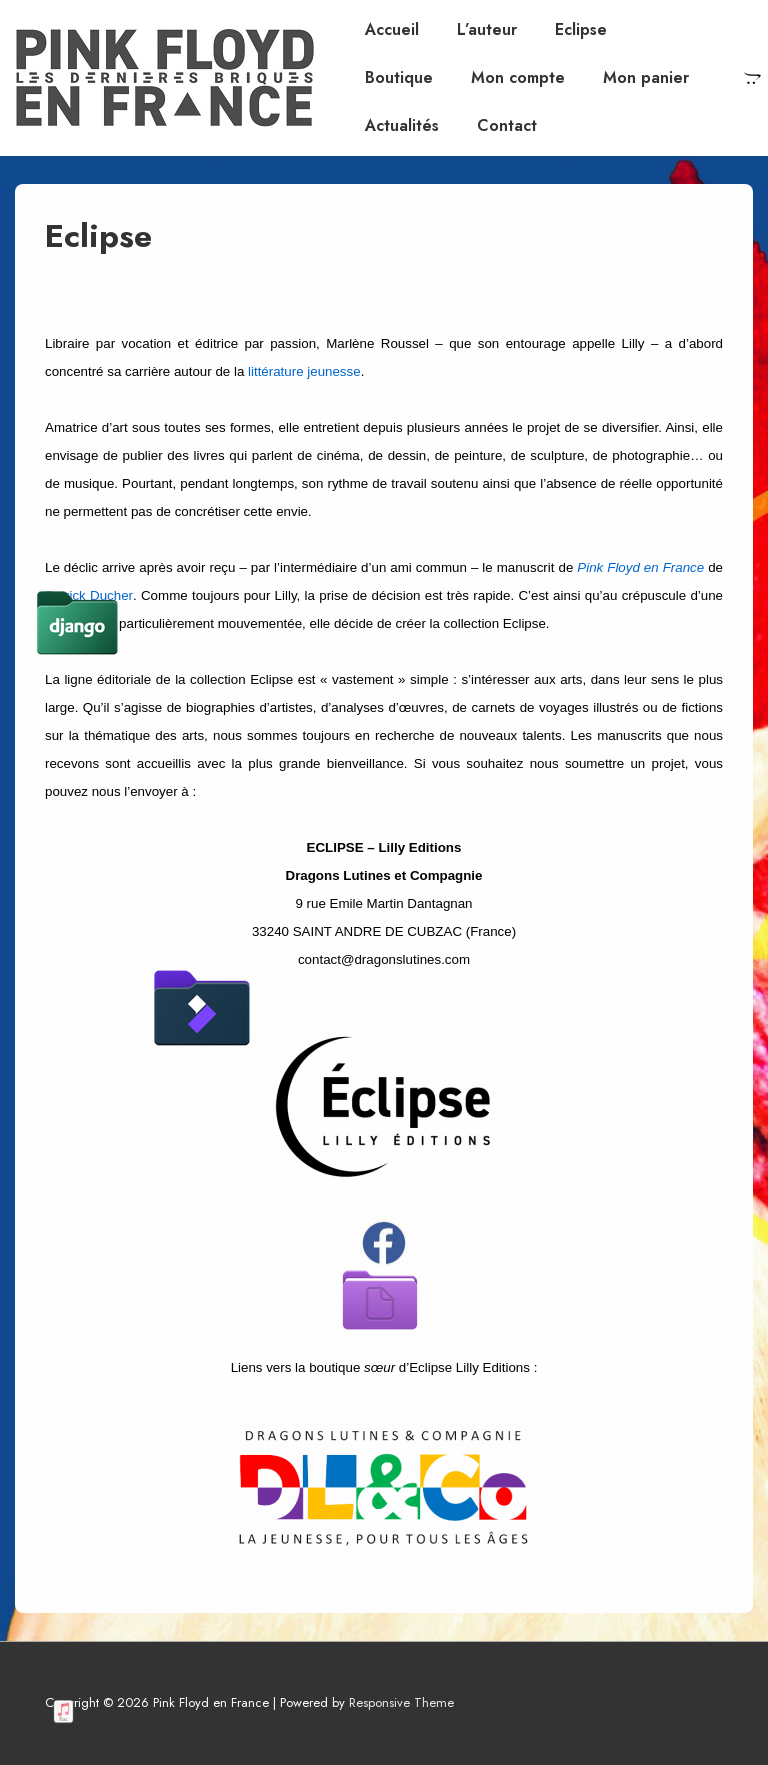 The height and width of the screenshot is (1765, 768). Describe the element at coordinates (380, 1300) in the screenshot. I see `open your documents folder` at that location.